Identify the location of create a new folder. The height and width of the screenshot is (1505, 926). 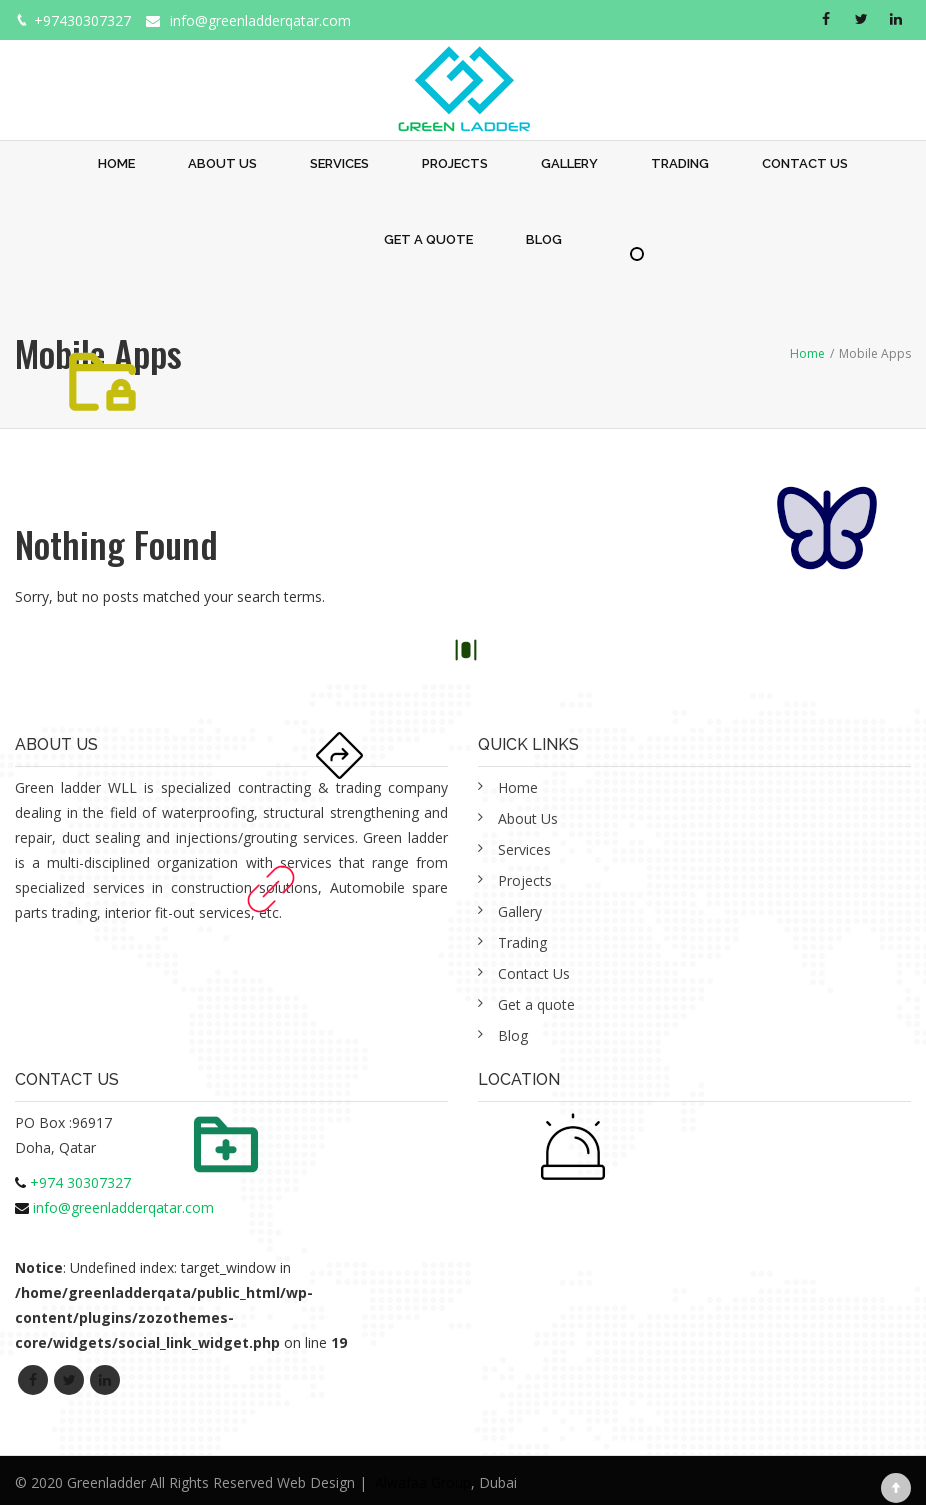
(226, 1145).